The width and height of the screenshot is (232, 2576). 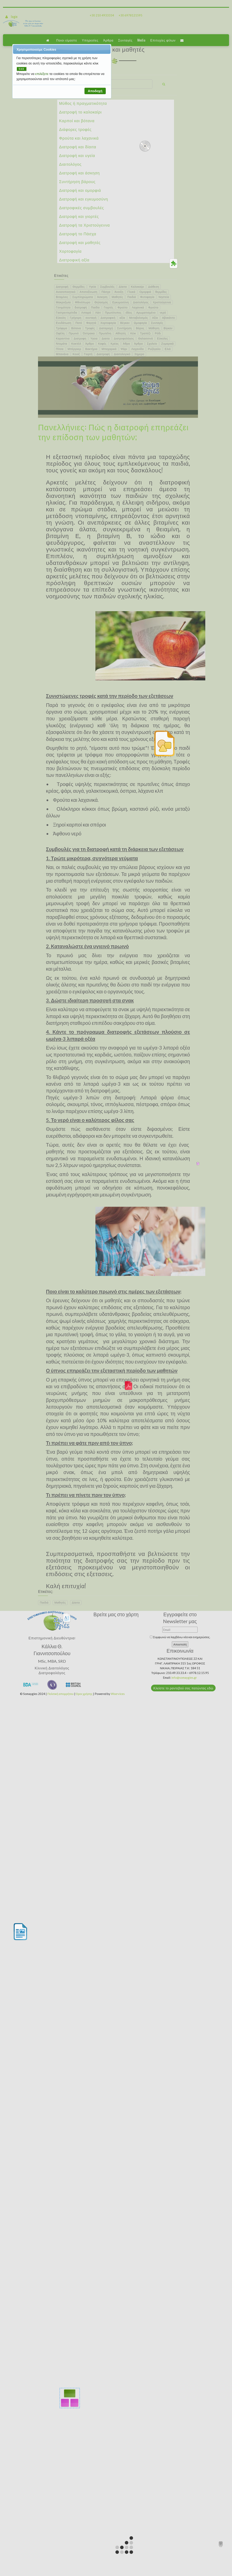 I want to click on open a vector graphics document, so click(x=164, y=743).